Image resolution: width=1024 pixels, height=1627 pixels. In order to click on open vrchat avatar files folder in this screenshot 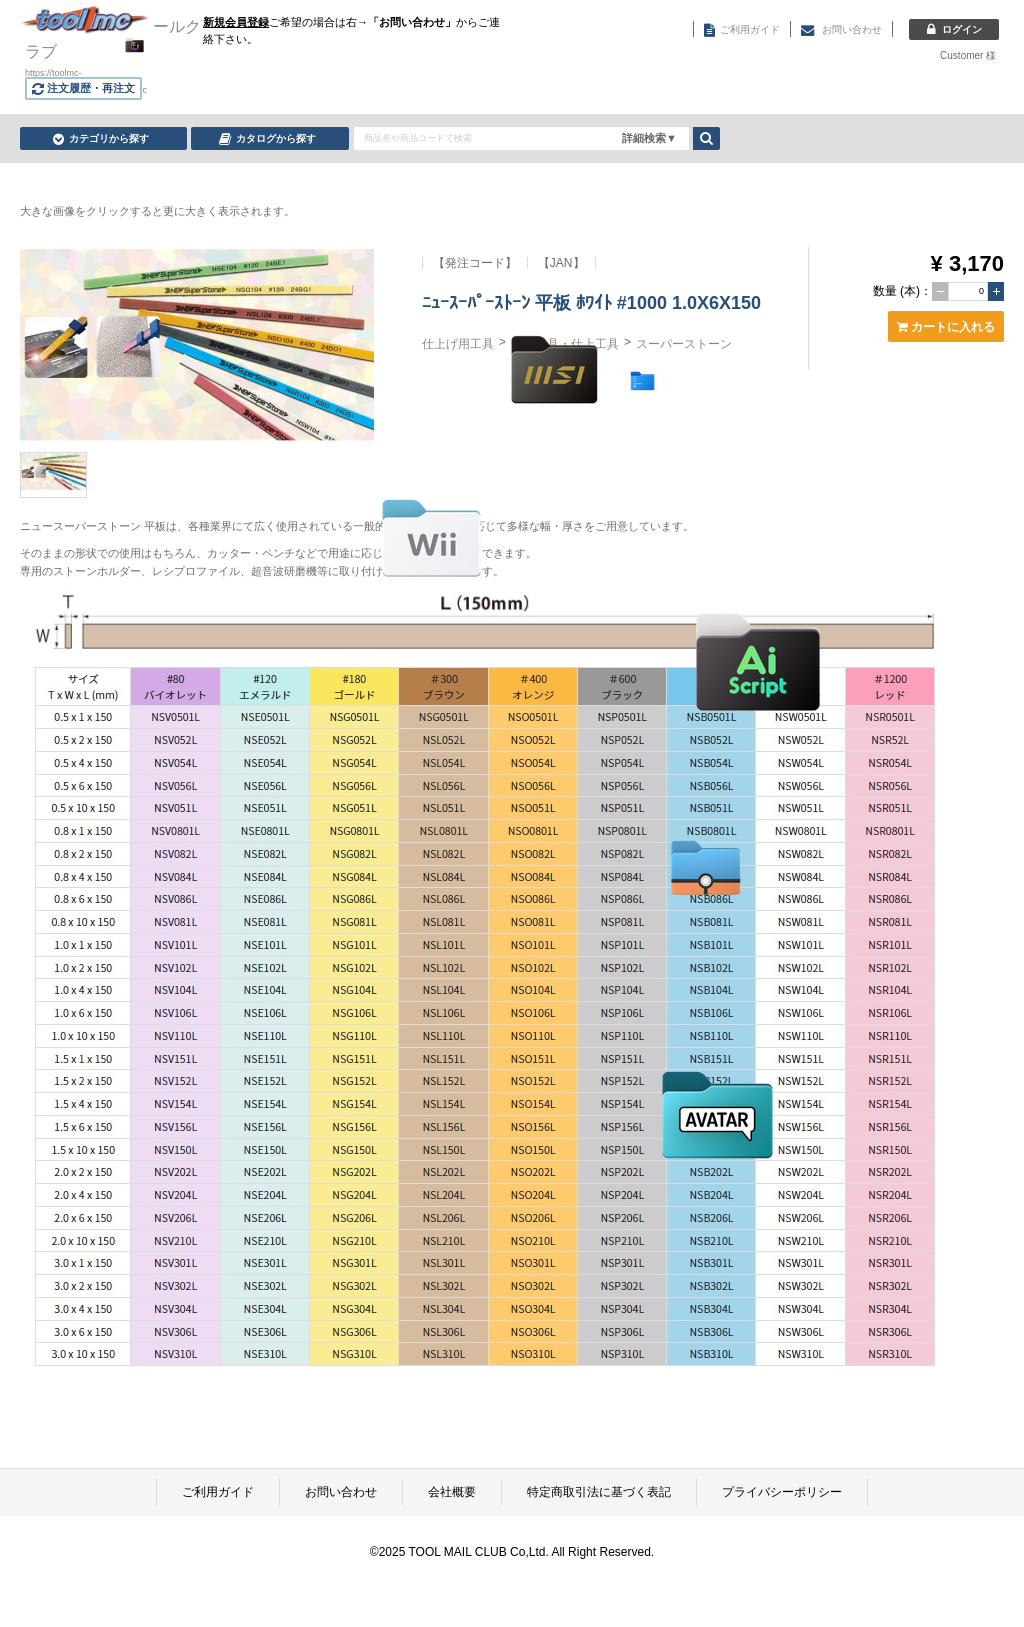, I will do `click(717, 1118)`.